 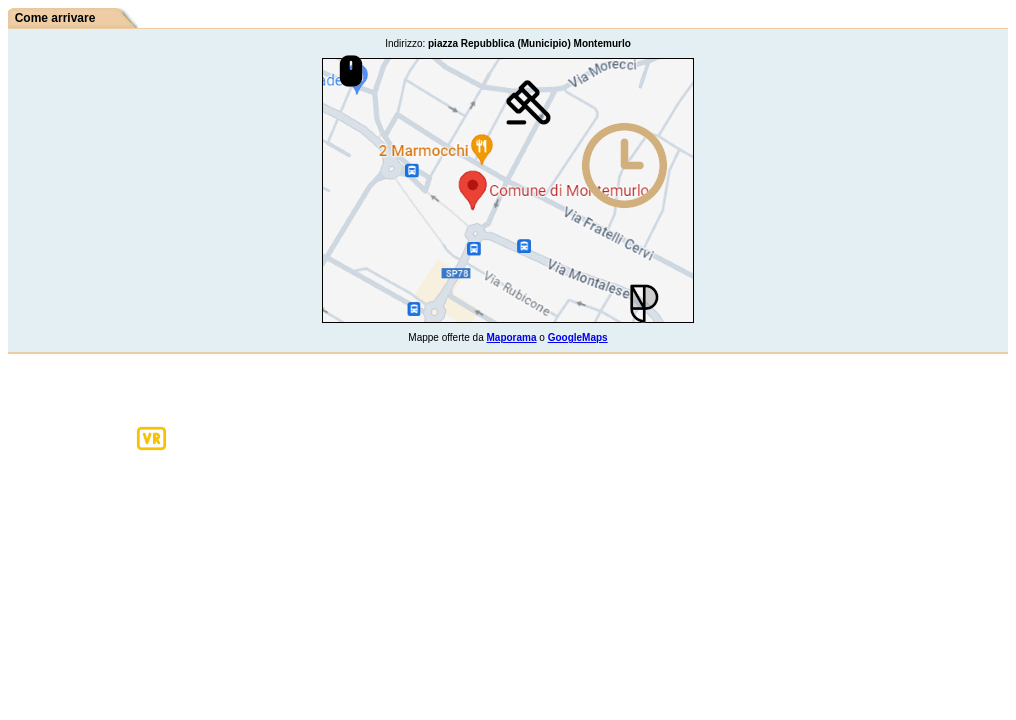 I want to click on mouse input device indicator, so click(x=351, y=71).